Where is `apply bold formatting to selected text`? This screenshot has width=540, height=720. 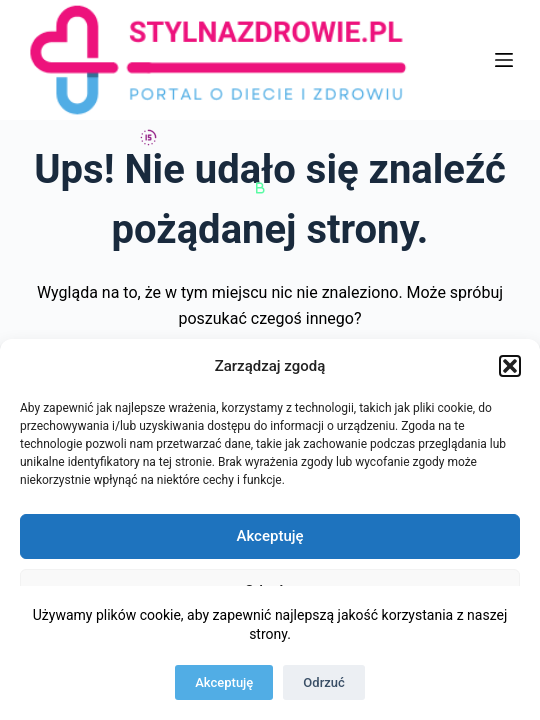 apply bold formatting to selected text is located at coordinates (260, 188).